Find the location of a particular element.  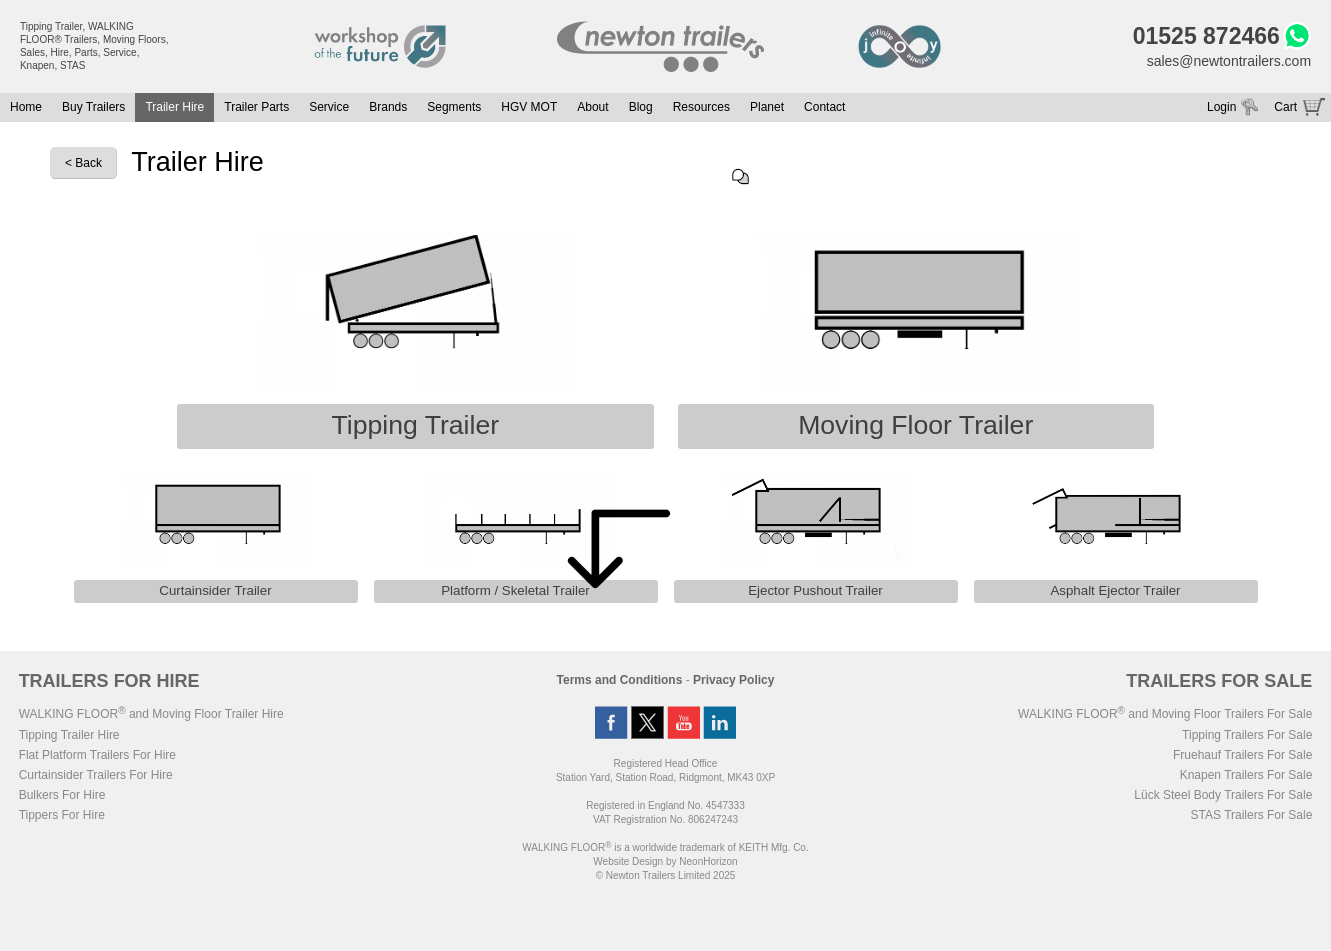

navigate back and down in a menu hierarchy is located at coordinates (615, 541).